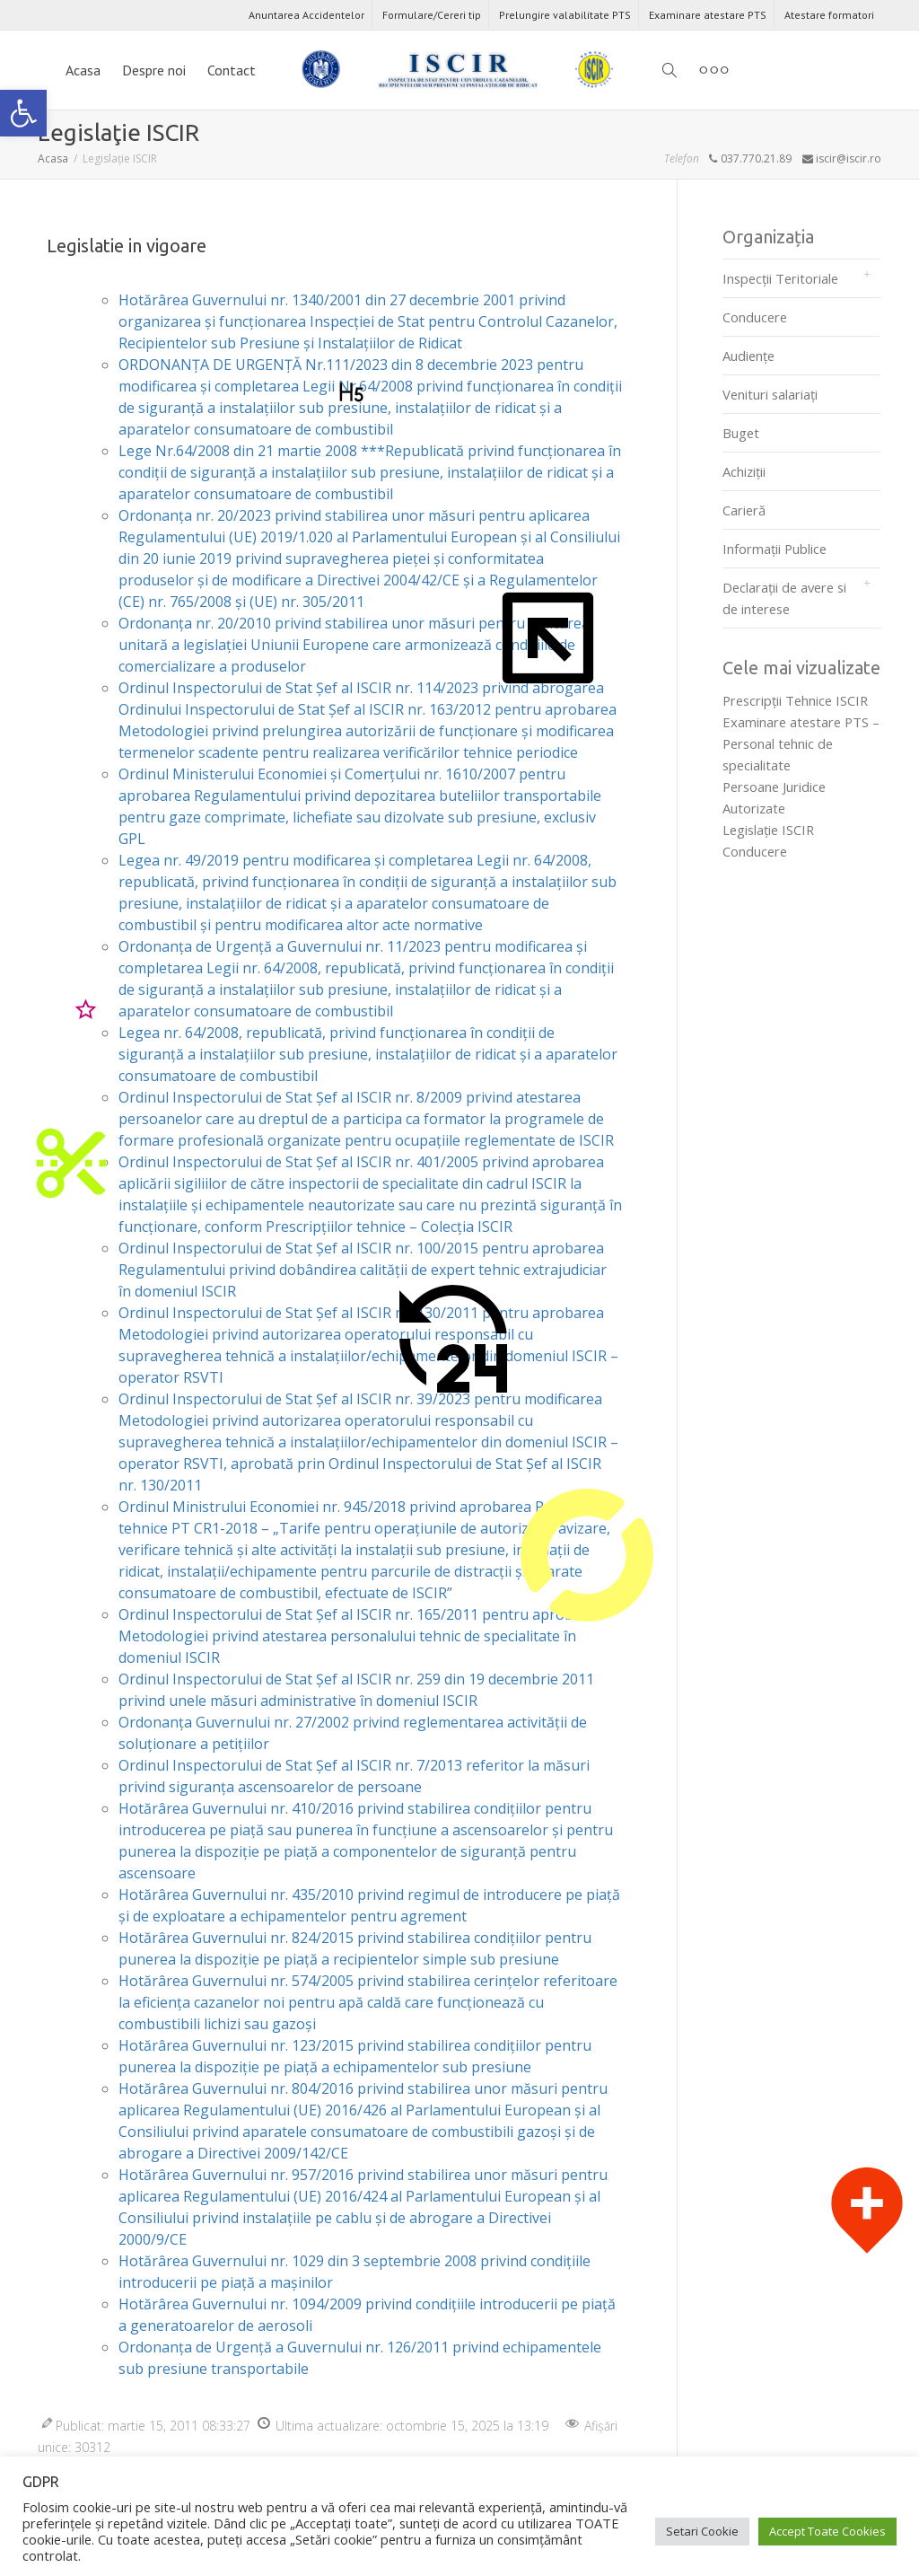  I want to click on open rustdesk remote desktop application, so click(587, 1555).